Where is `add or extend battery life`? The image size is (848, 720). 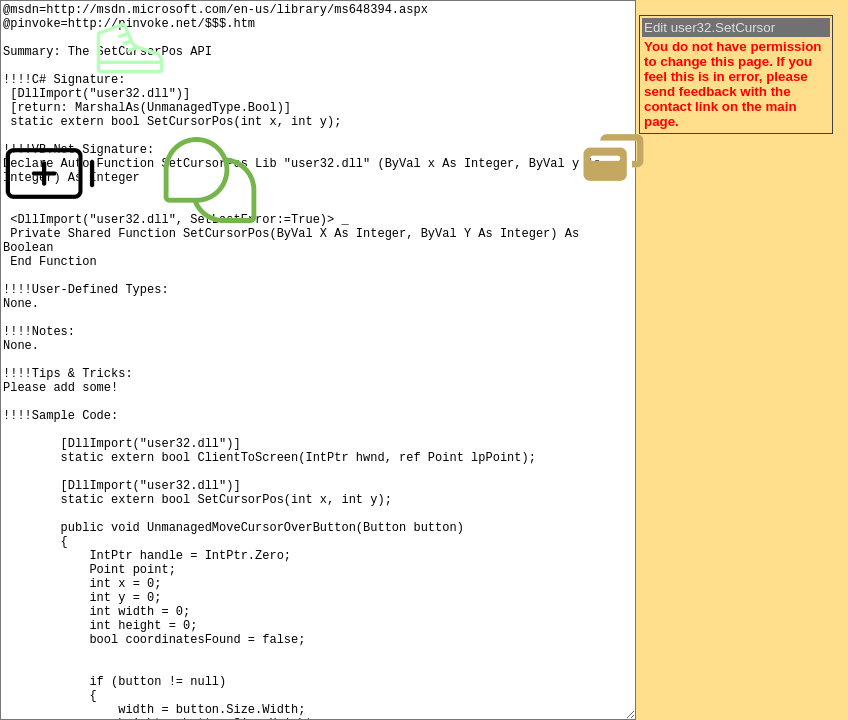 add or extend battery life is located at coordinates (48, 173).